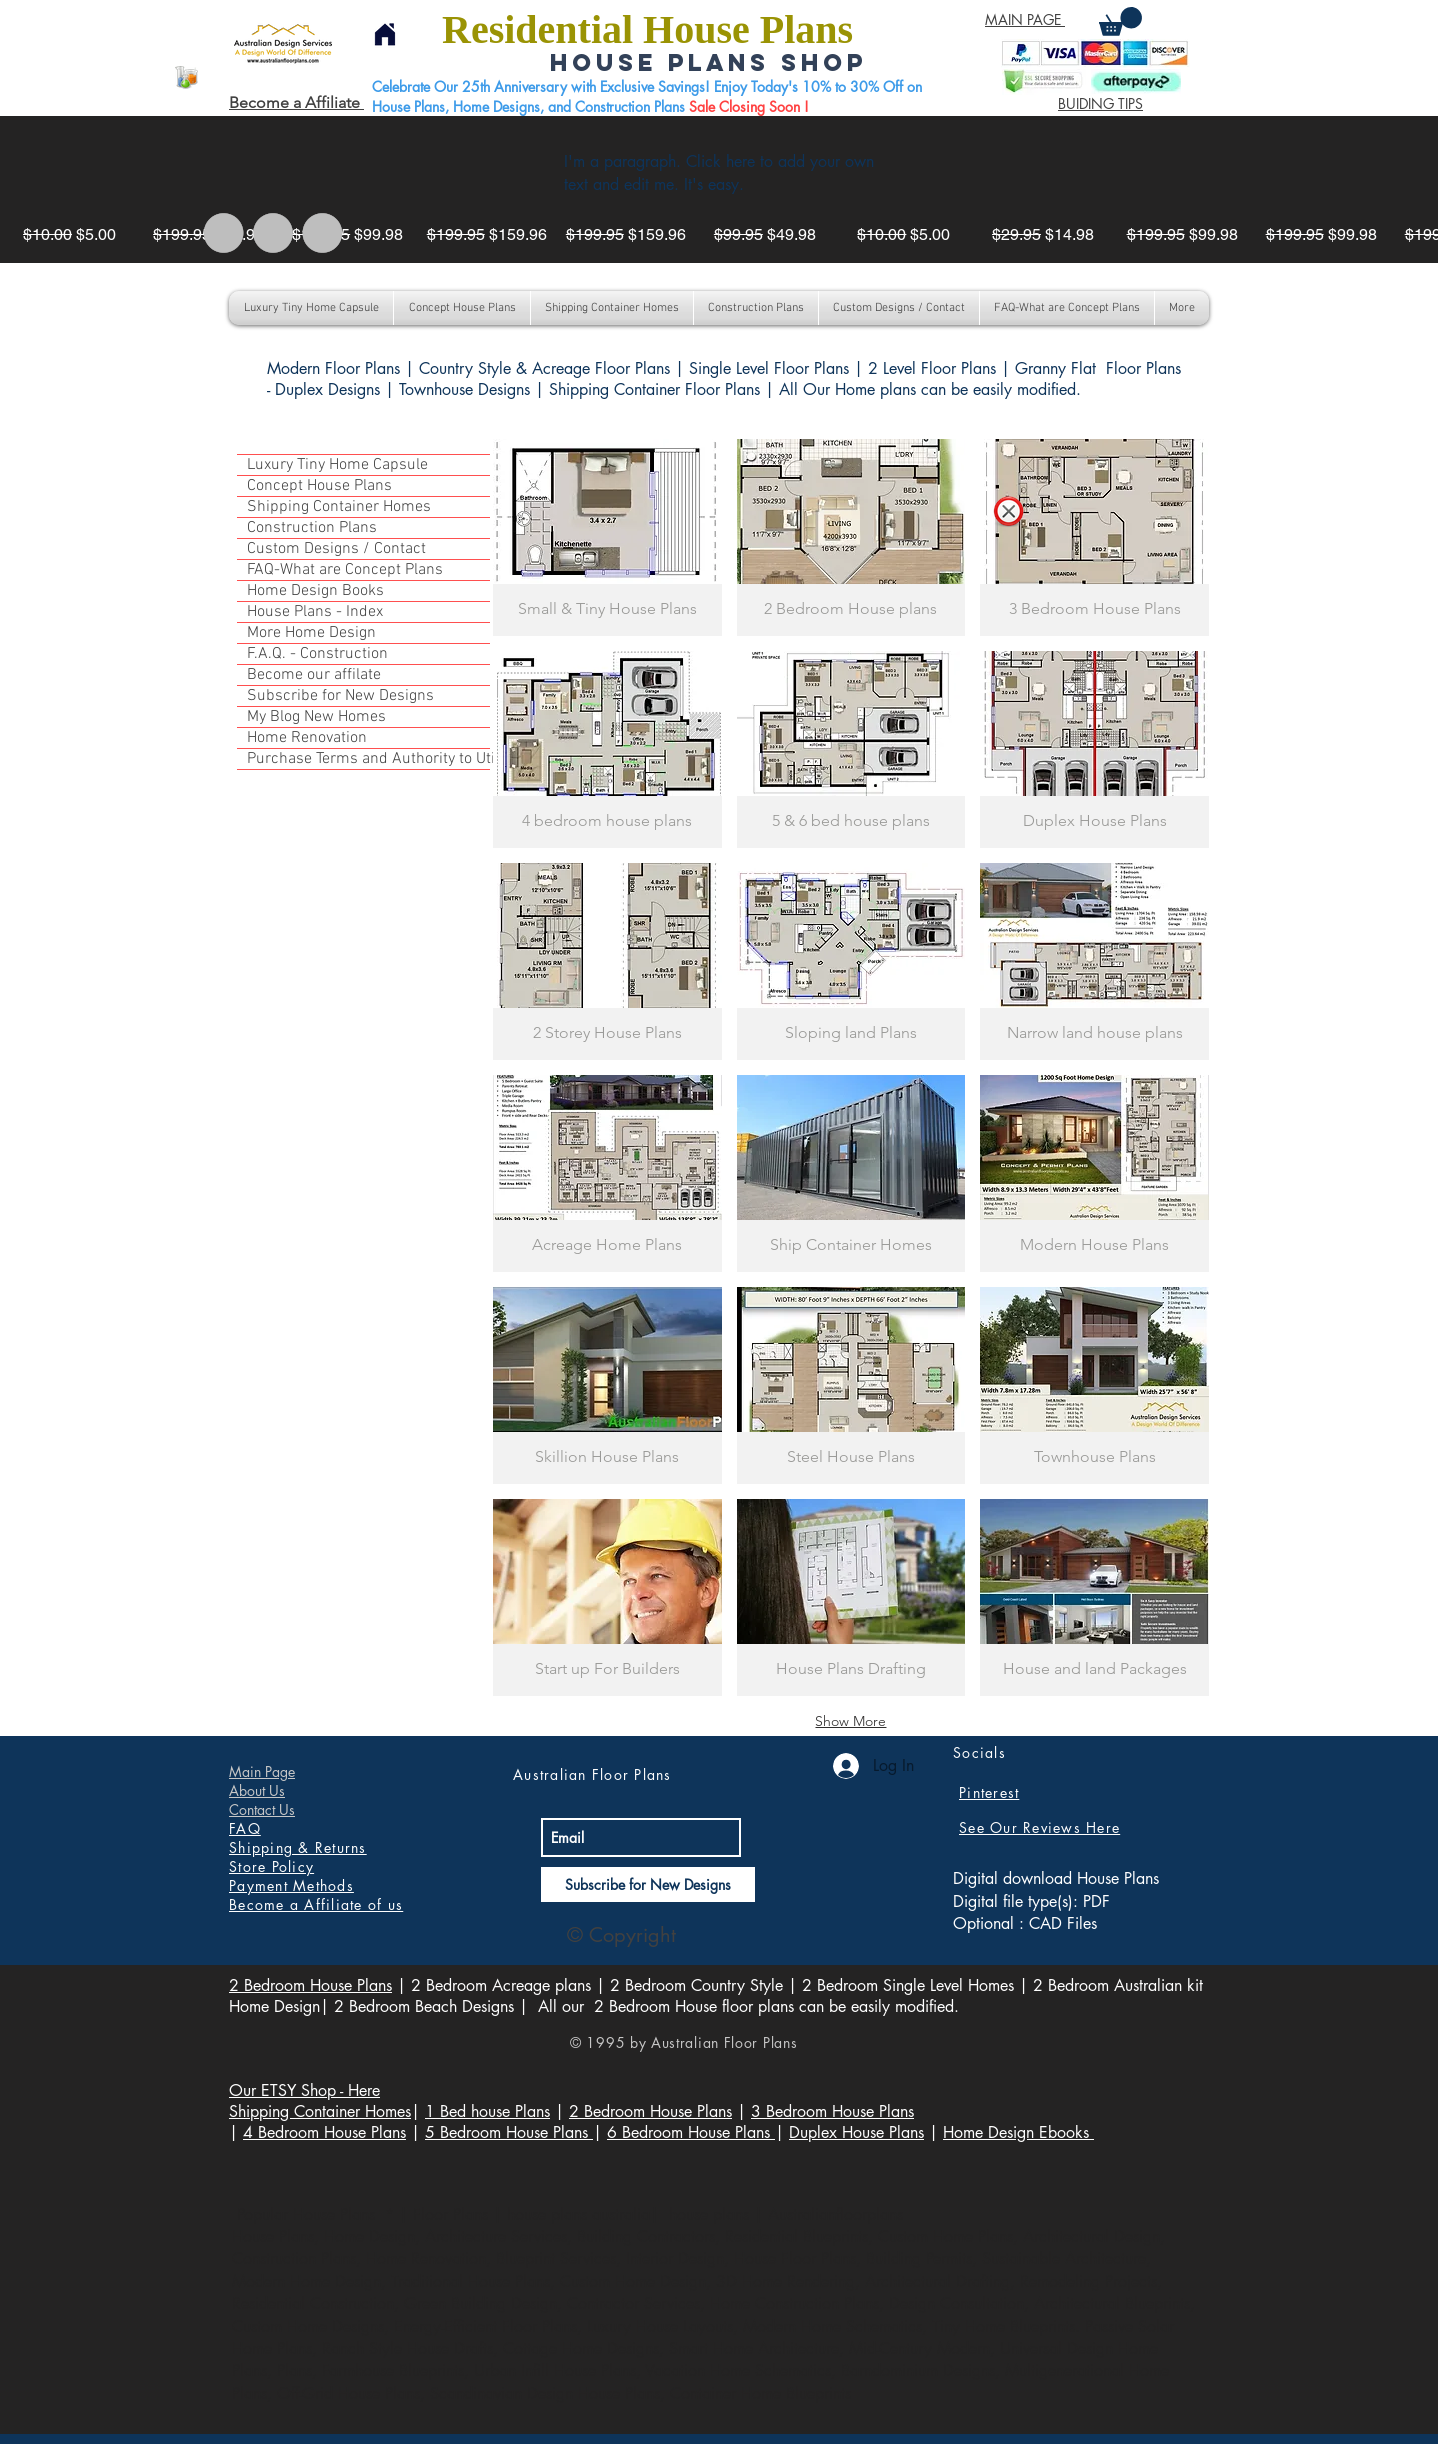  Describe the element at coordinates (1009, 511) in the screenshot. I see `delete selected item` at that location.